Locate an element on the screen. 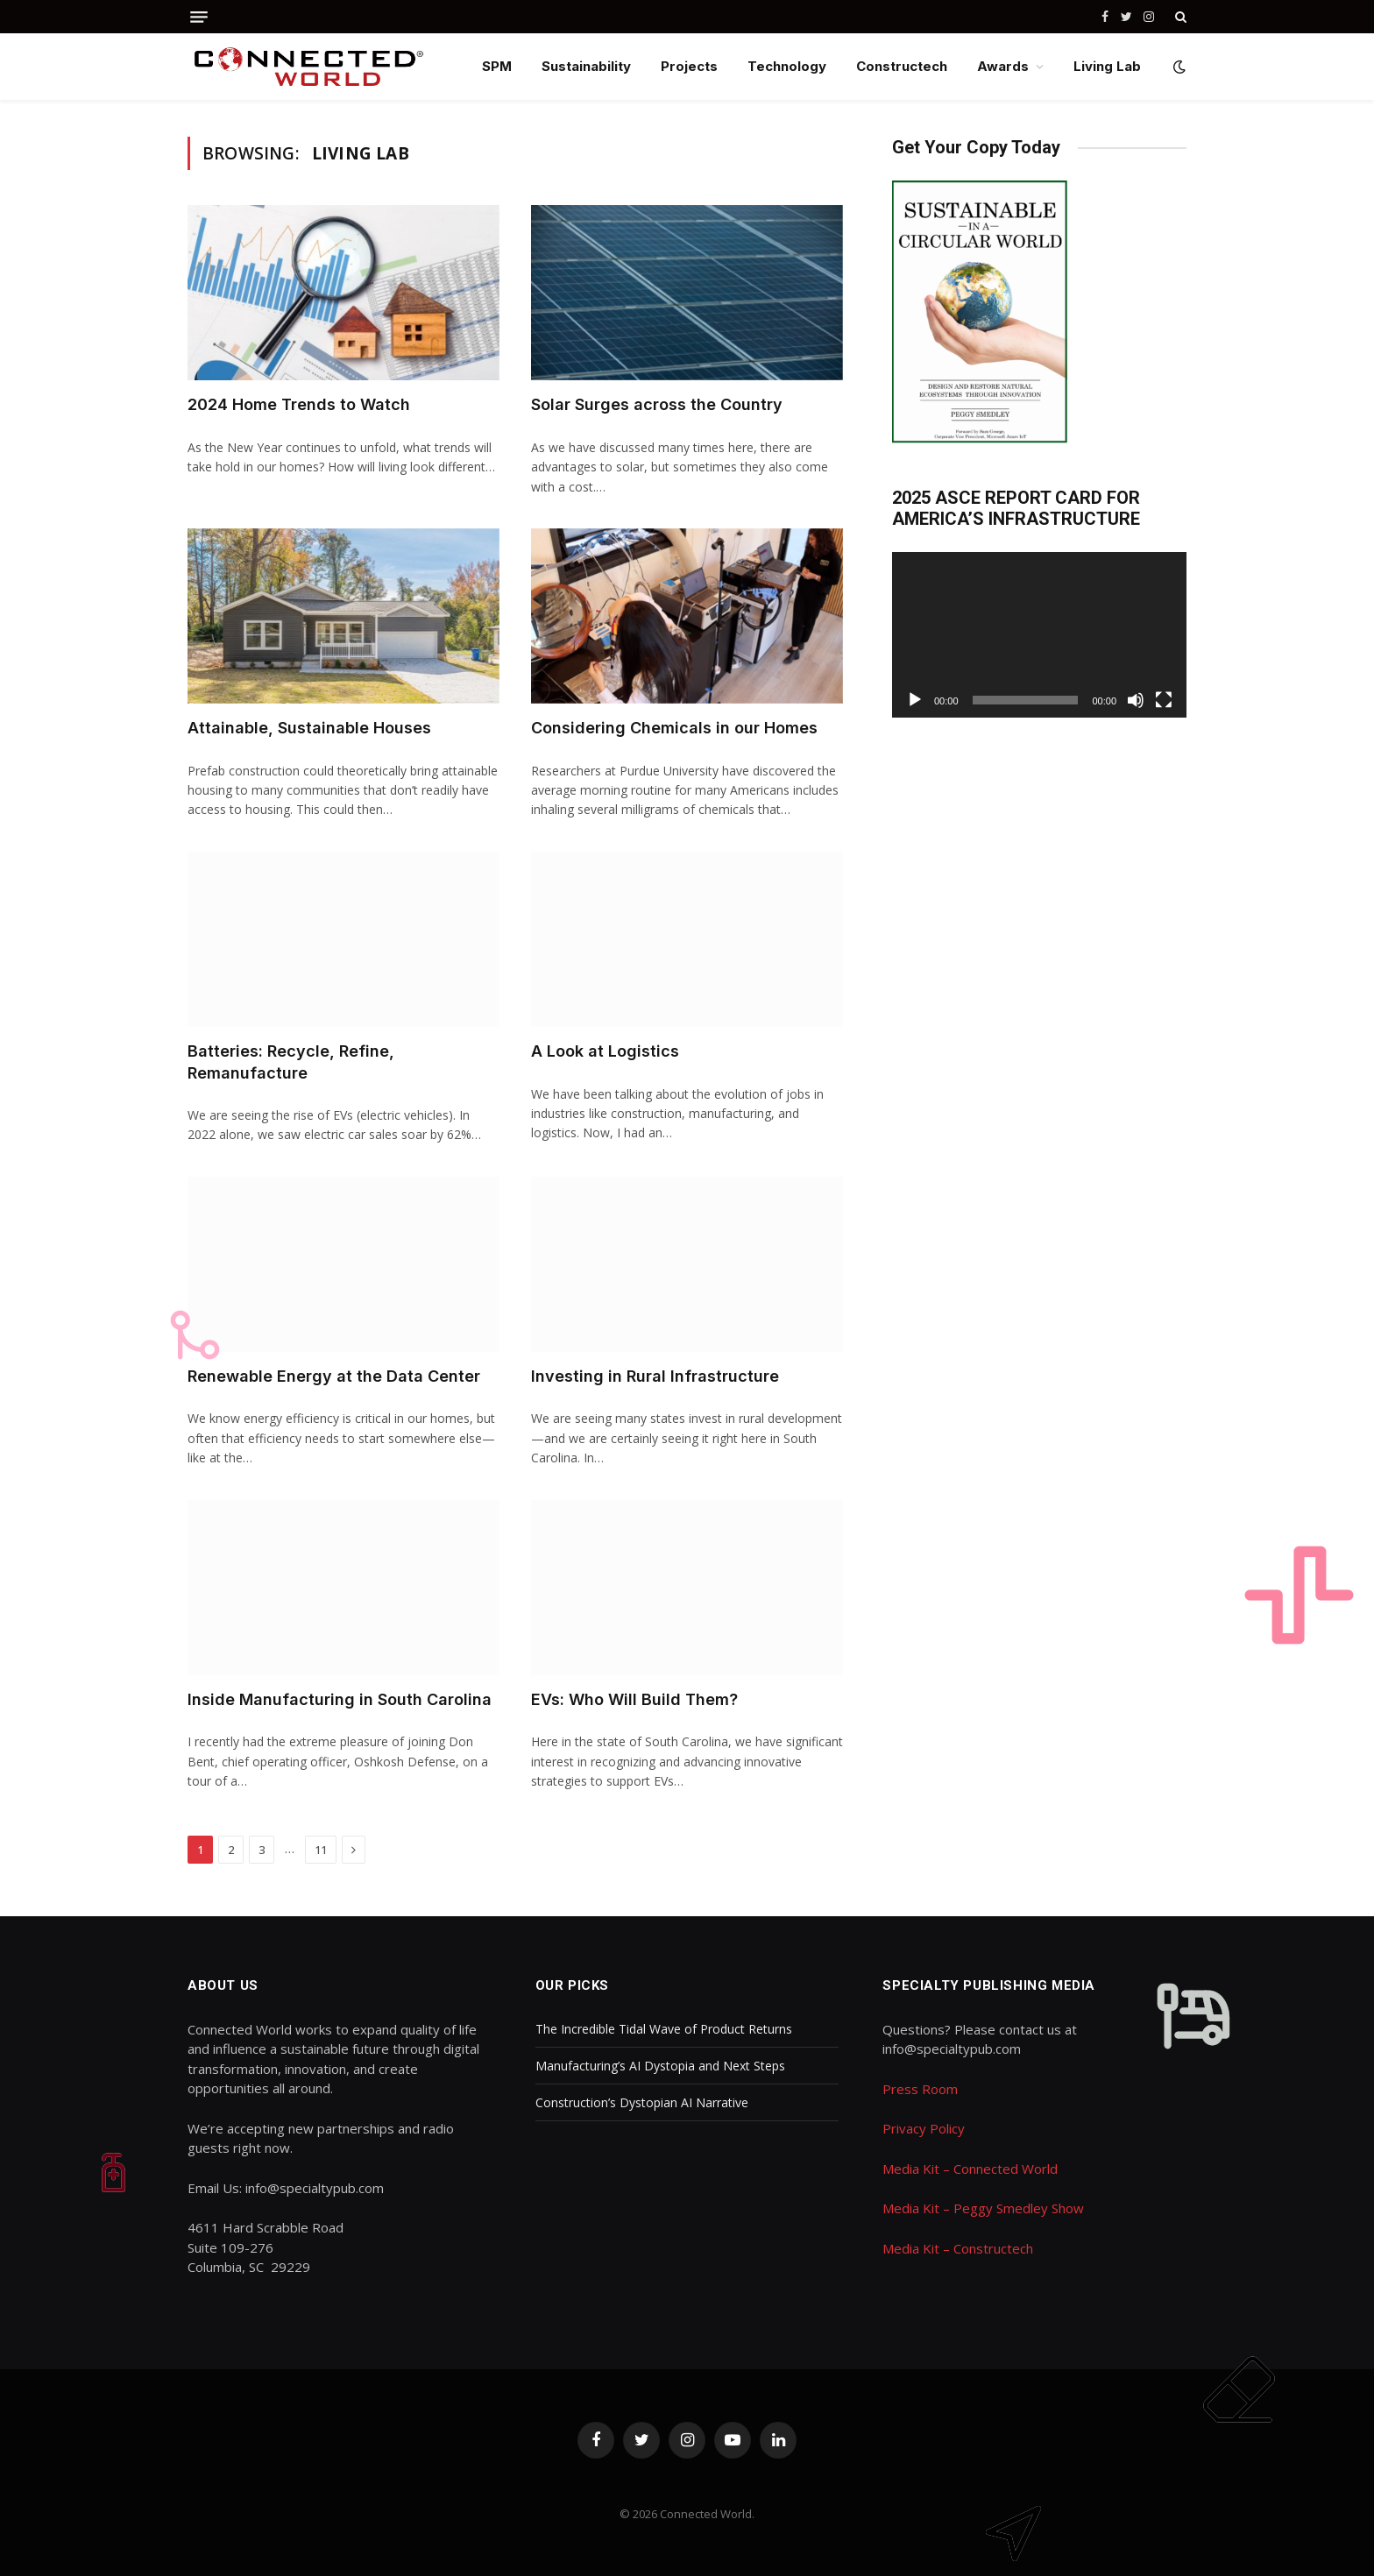  find nearby bus stops is located at coordinates (1192, 2018).